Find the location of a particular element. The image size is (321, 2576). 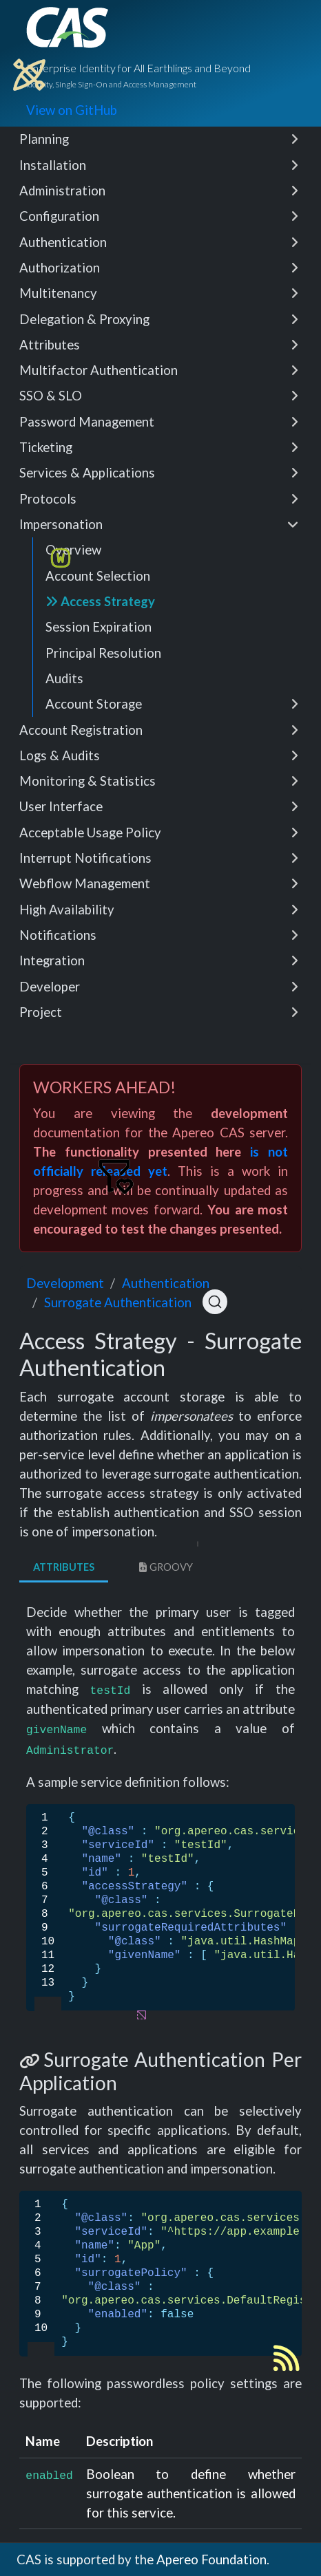

access items or content starting with "W" is located at coordinates (61, 558).